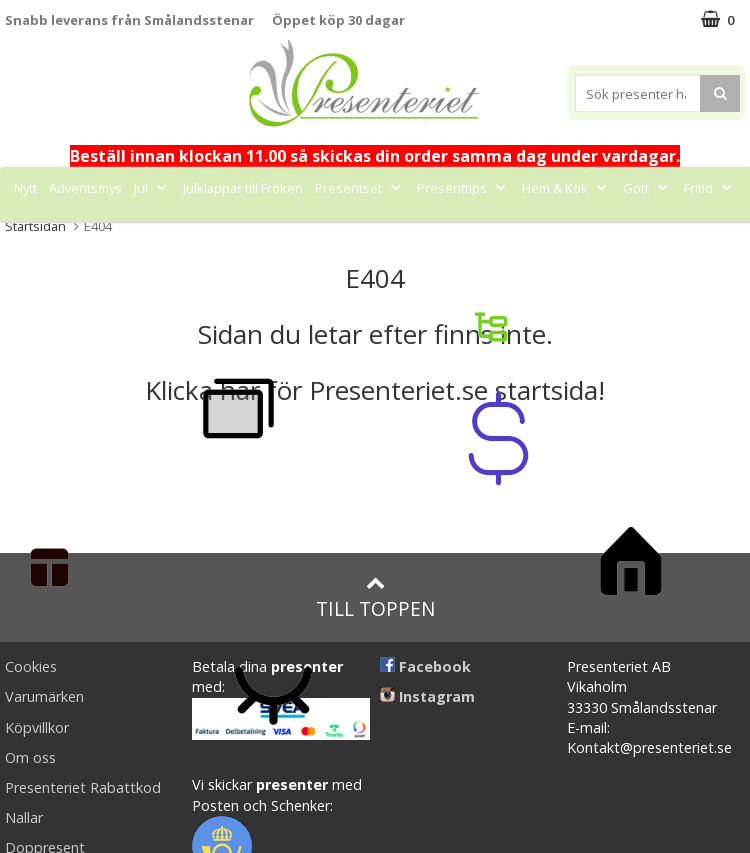 Image resolution: width=750 pixels, height=853 pixels. I want to click on view account balance or financial information, so click(498, 438).